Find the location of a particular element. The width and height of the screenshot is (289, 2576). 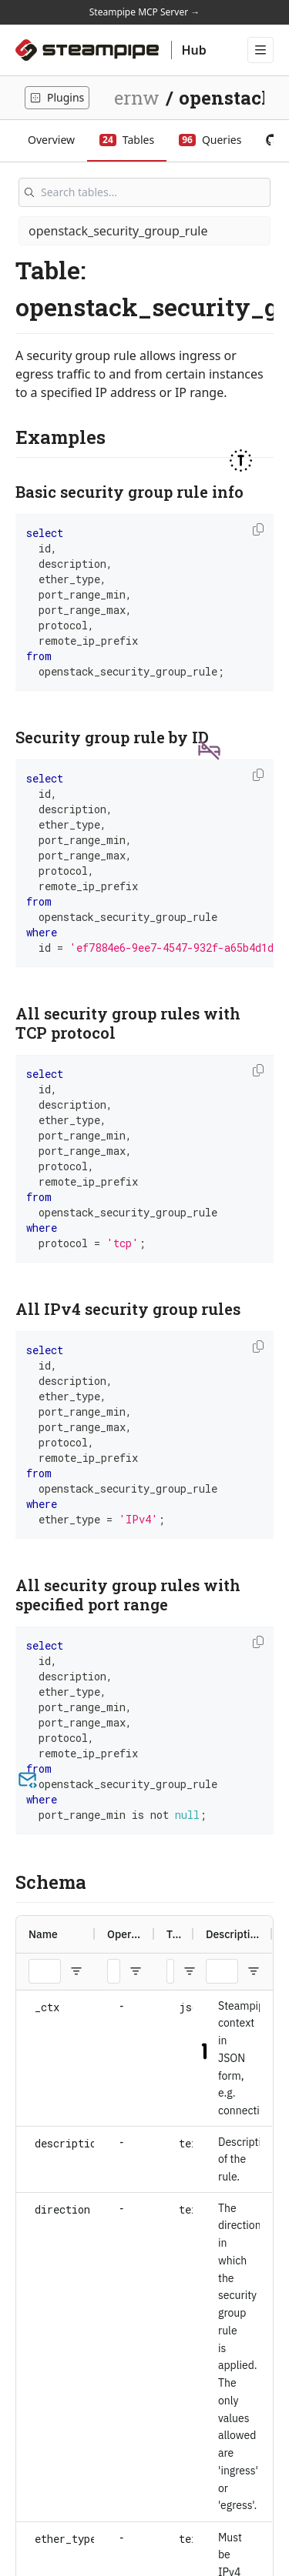

indicates first item or top priority is located at coordinates (205, 2051).